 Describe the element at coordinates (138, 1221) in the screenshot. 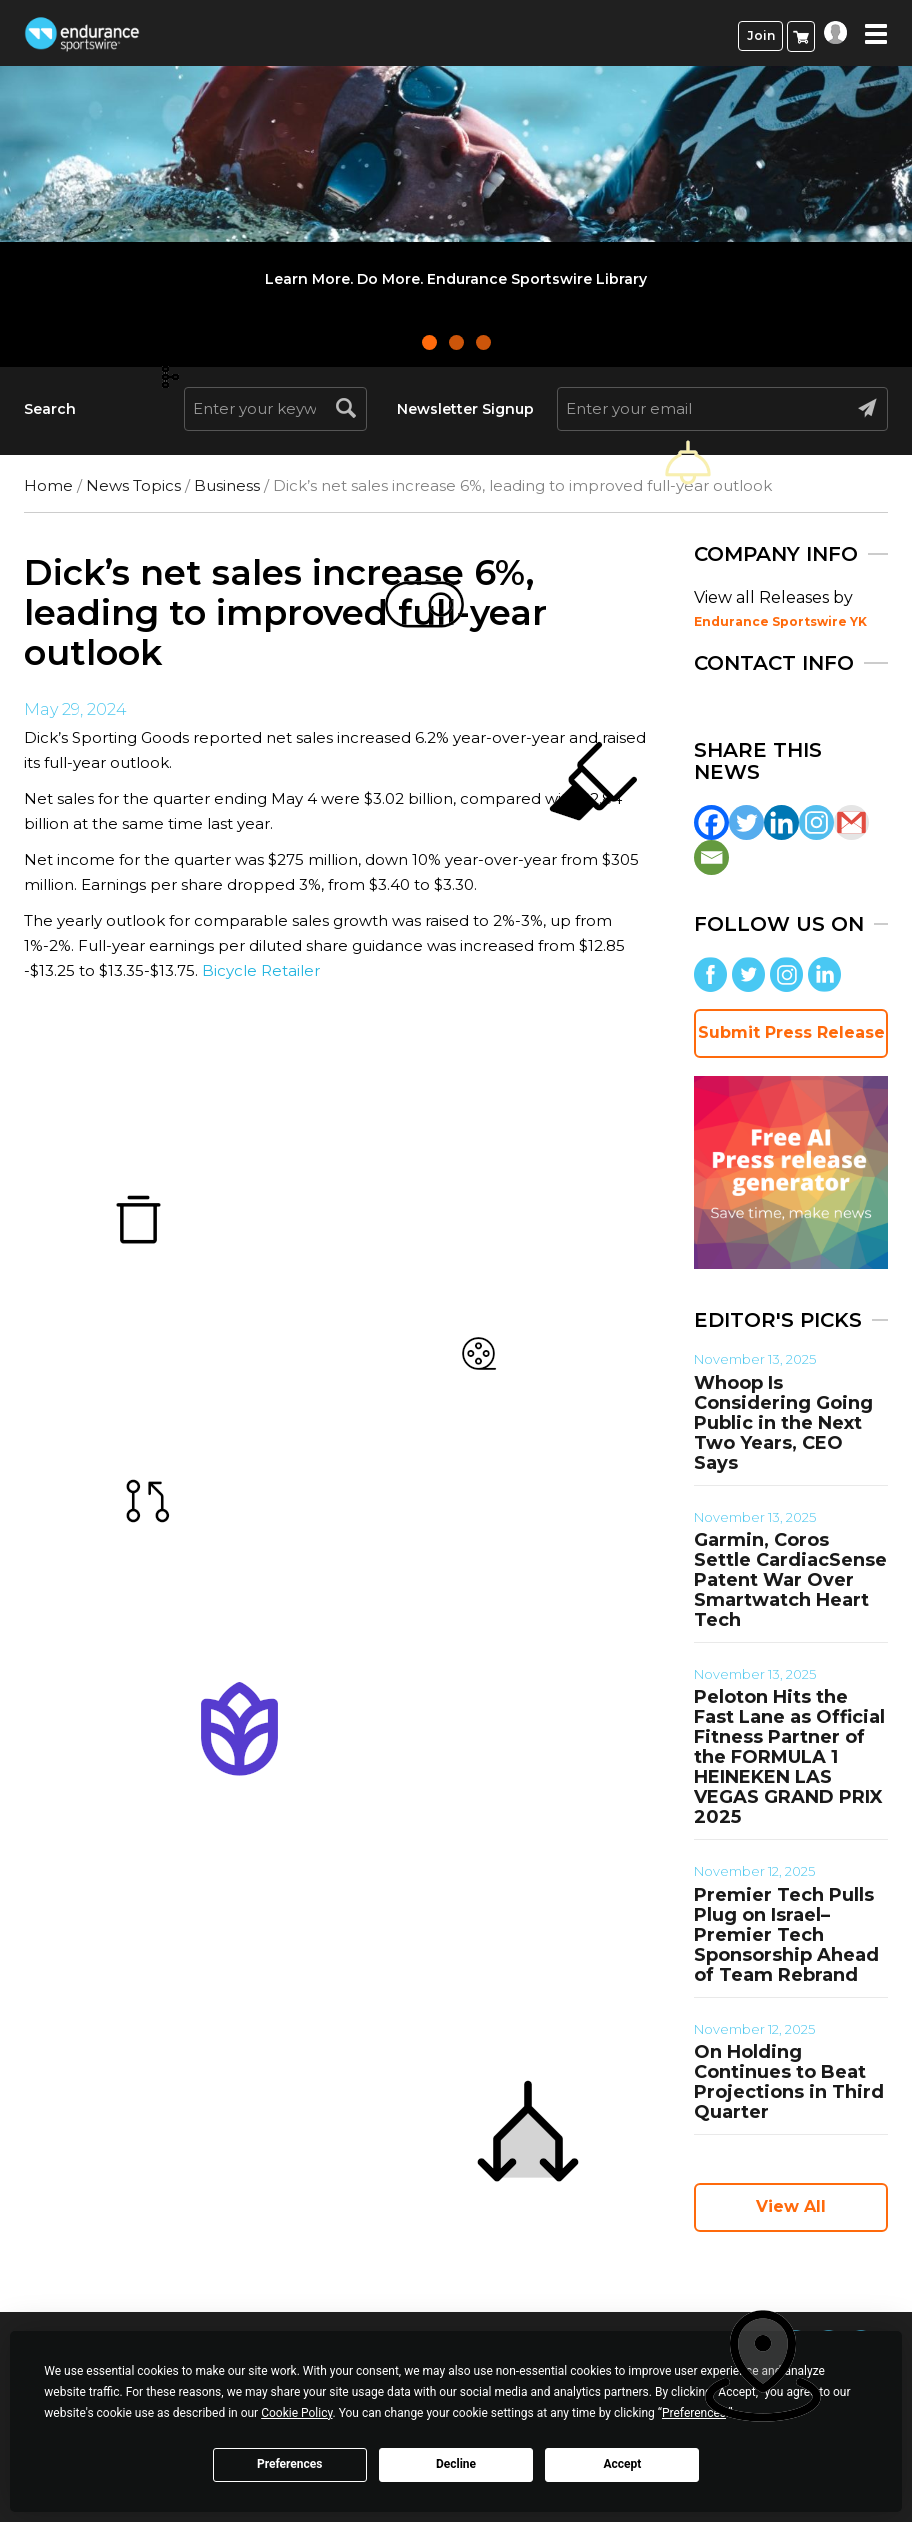

I see `delete an item` at that location.